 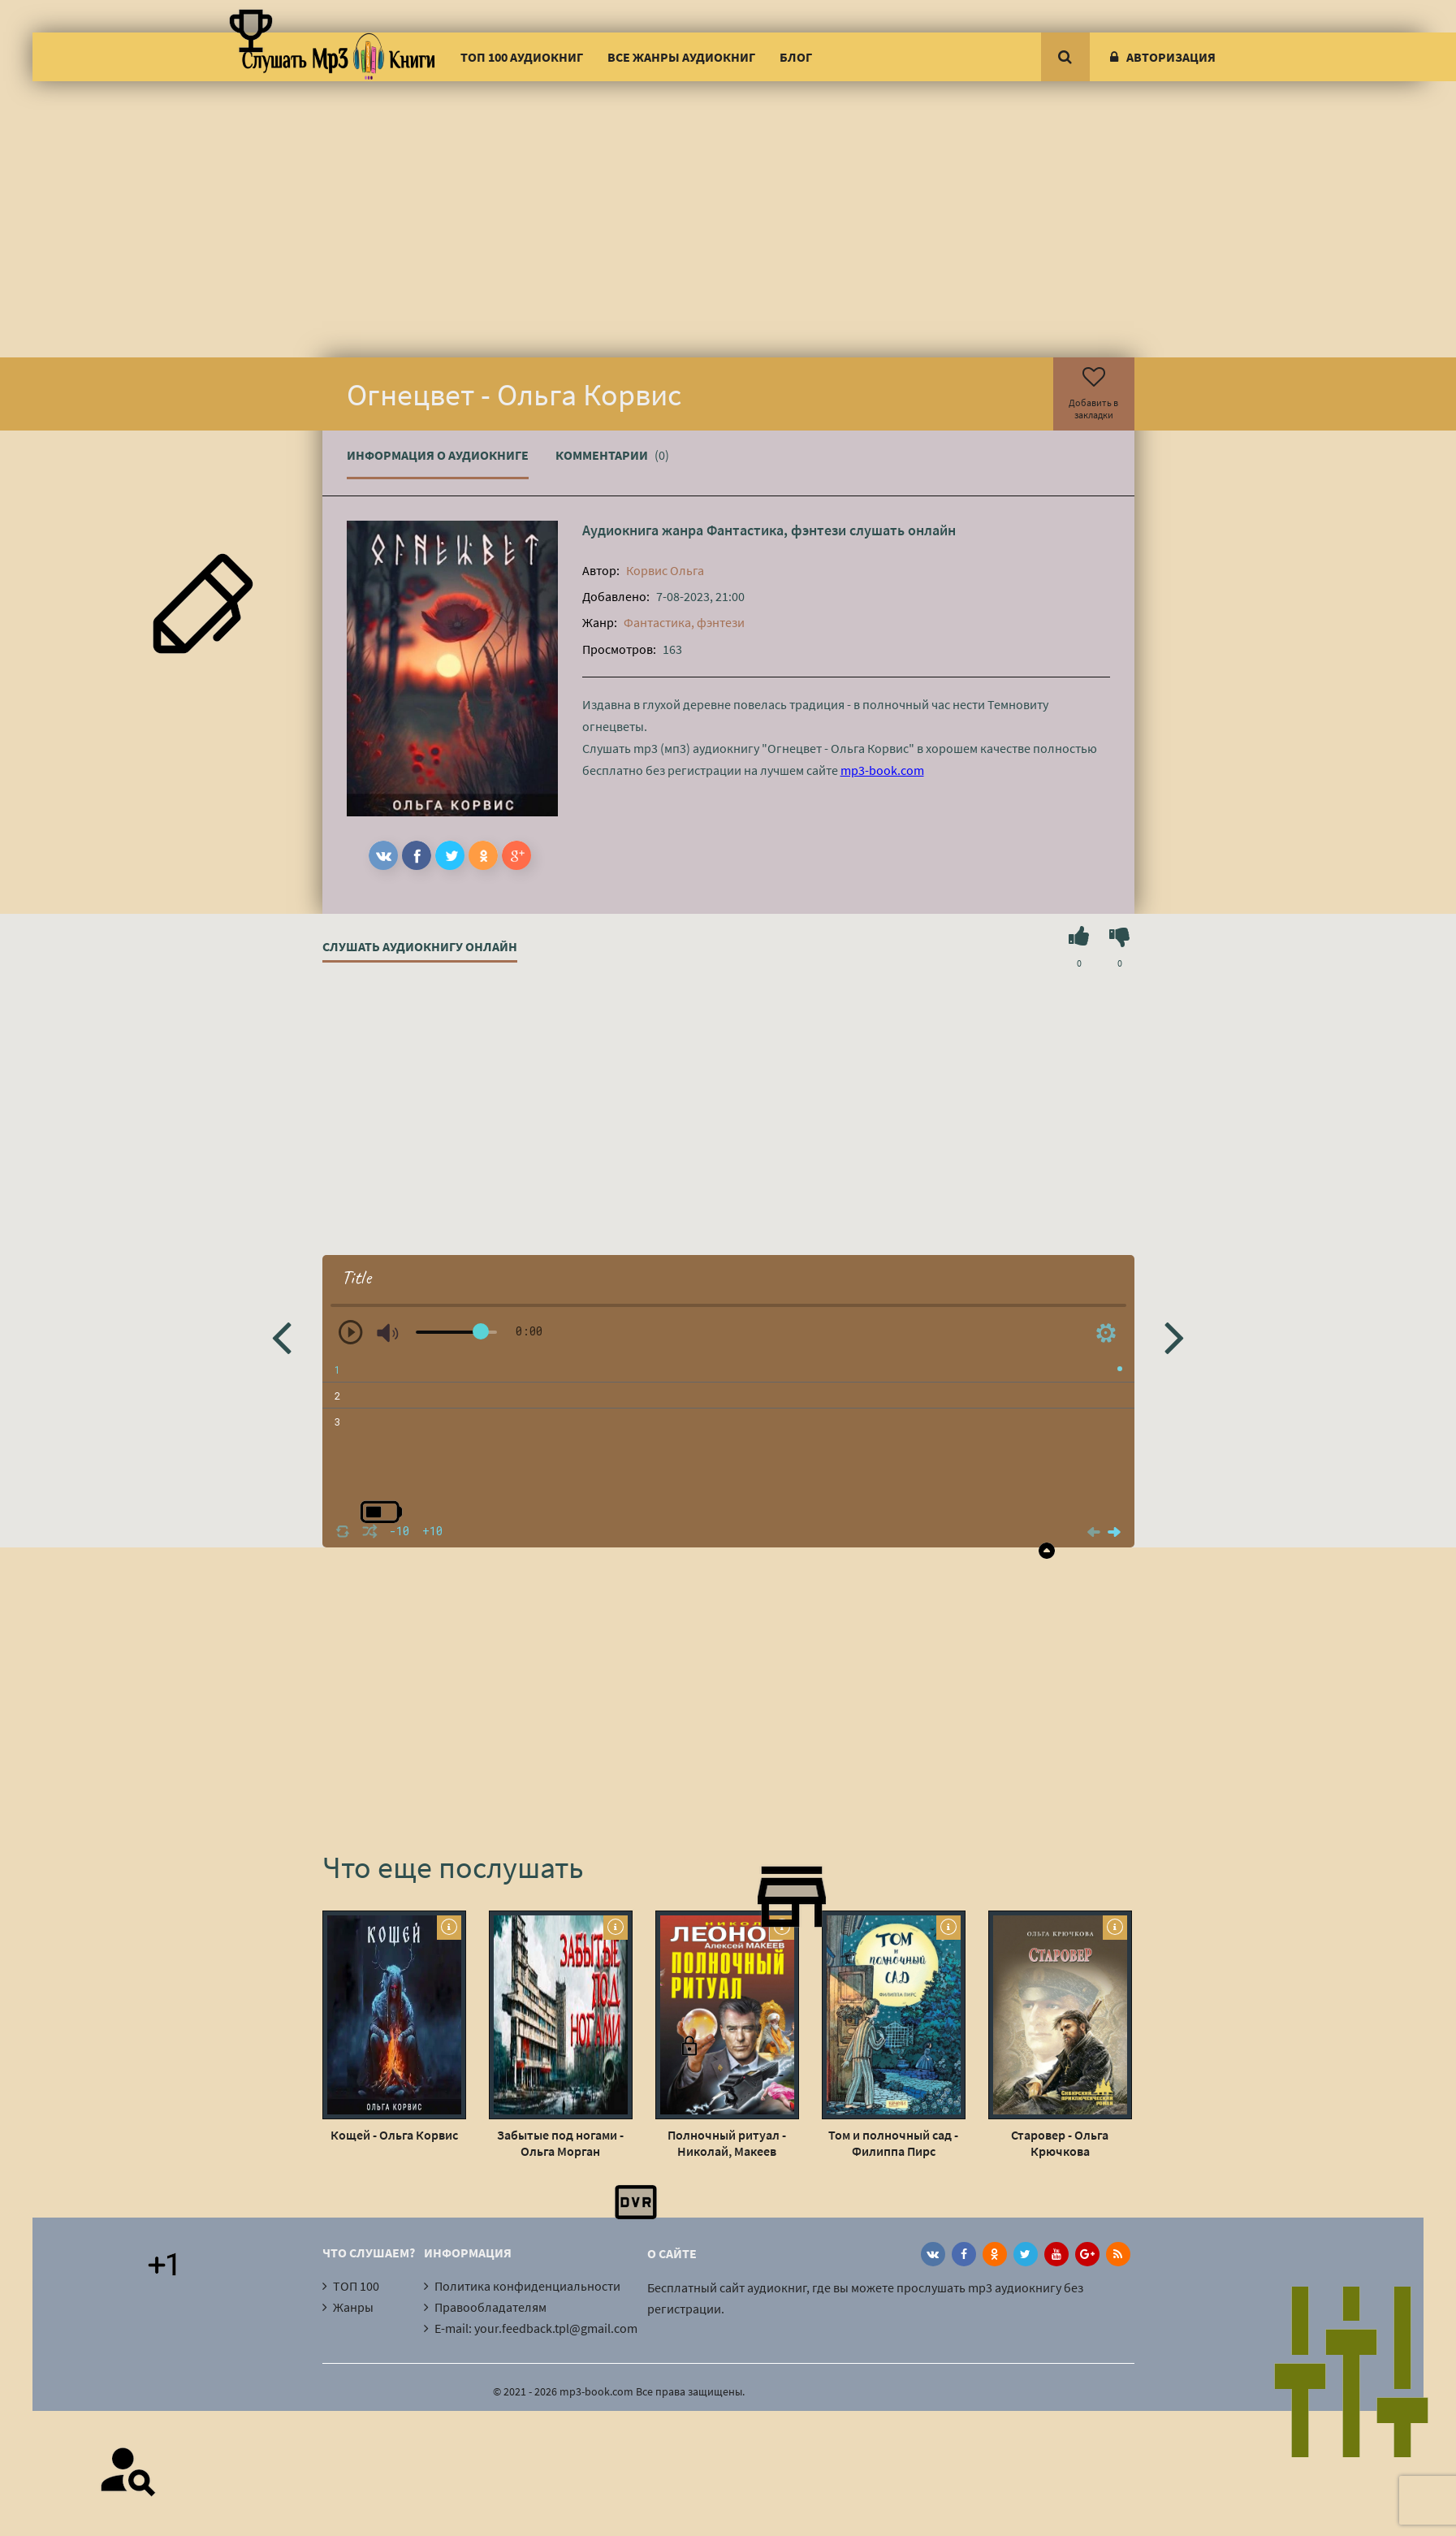 I want to click on access the store or marketplace, so click(x=792, y=1897).